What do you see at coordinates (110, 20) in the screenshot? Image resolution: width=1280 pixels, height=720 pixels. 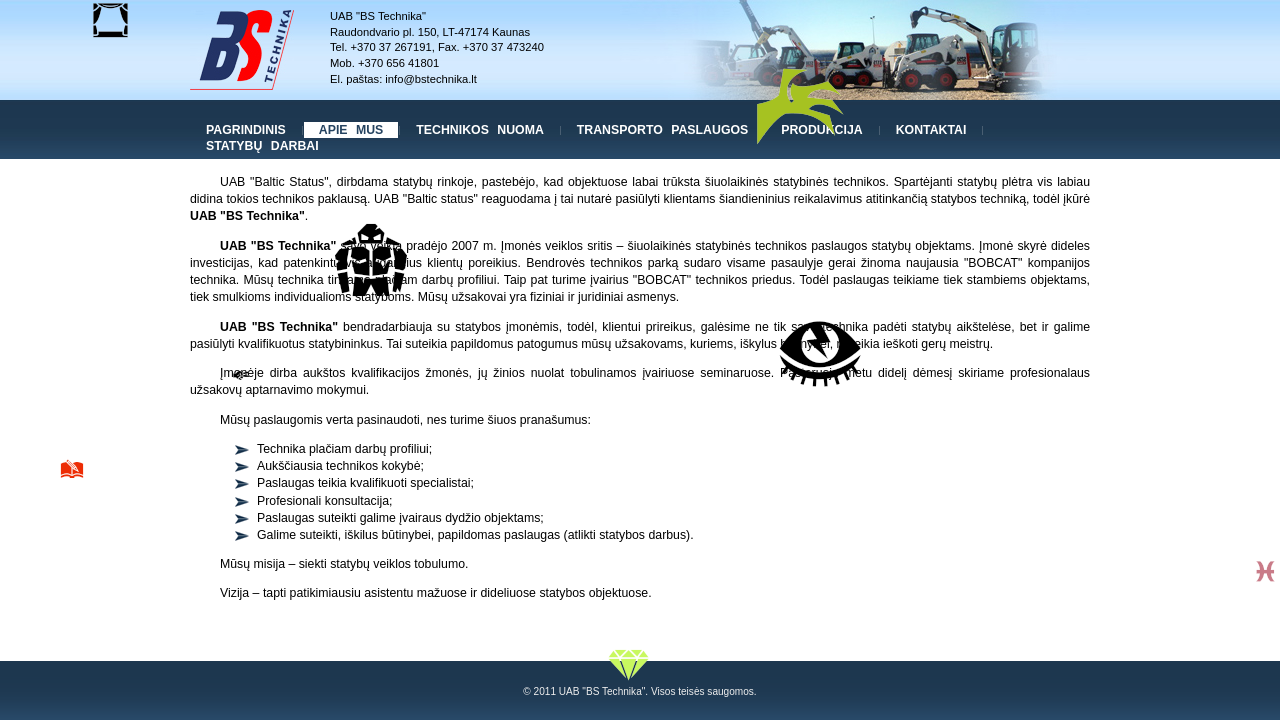 I see `access theater or entertainment content` at bounding box center [110, 20].